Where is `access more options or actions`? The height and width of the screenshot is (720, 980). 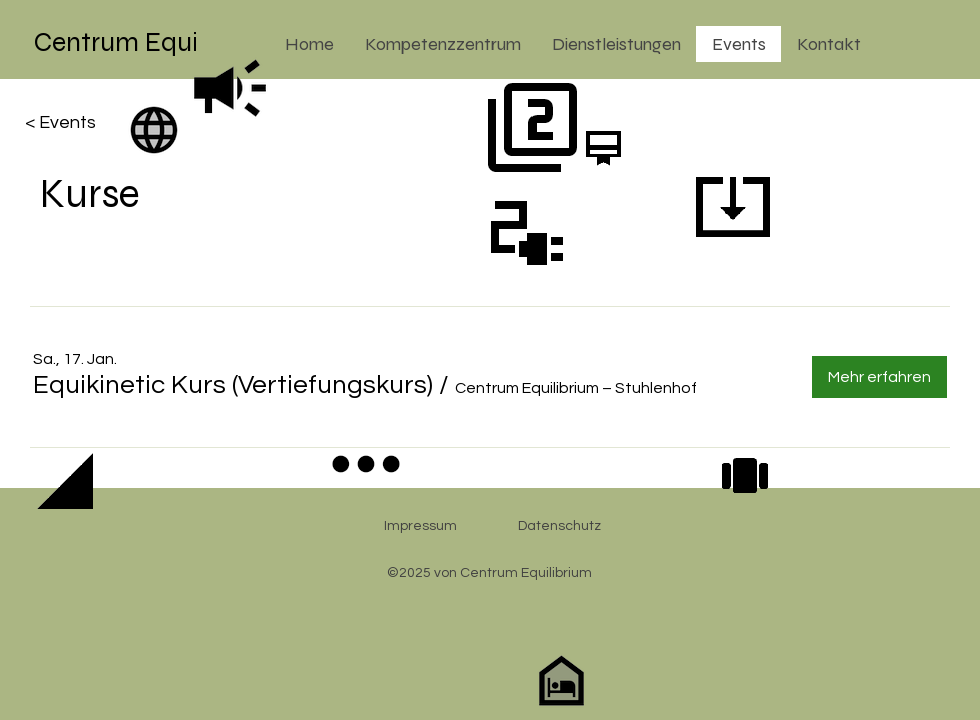 access more options or actions is located at coordinates (366, 464).